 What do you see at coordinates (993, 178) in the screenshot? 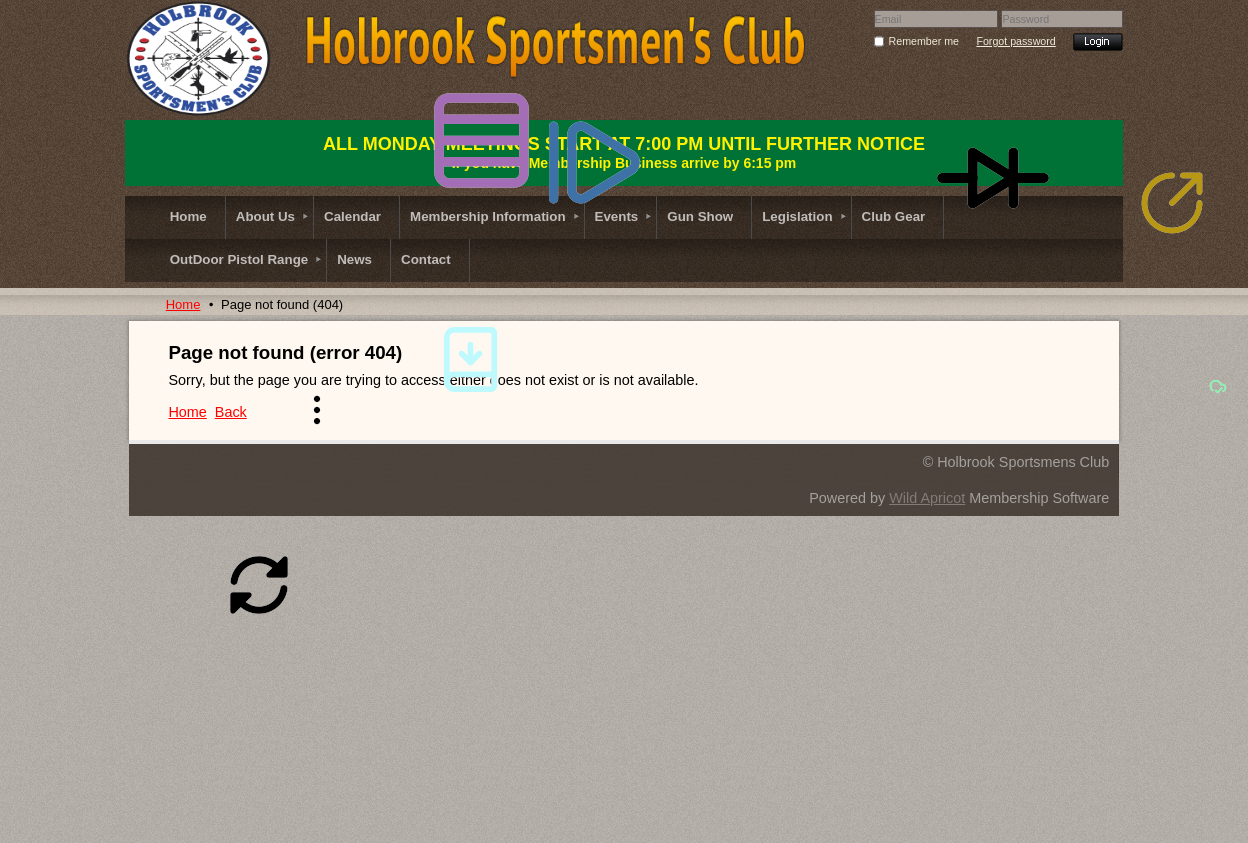
I see `represents a diode component in a circuit diagram` at bounding box center [993, 178].